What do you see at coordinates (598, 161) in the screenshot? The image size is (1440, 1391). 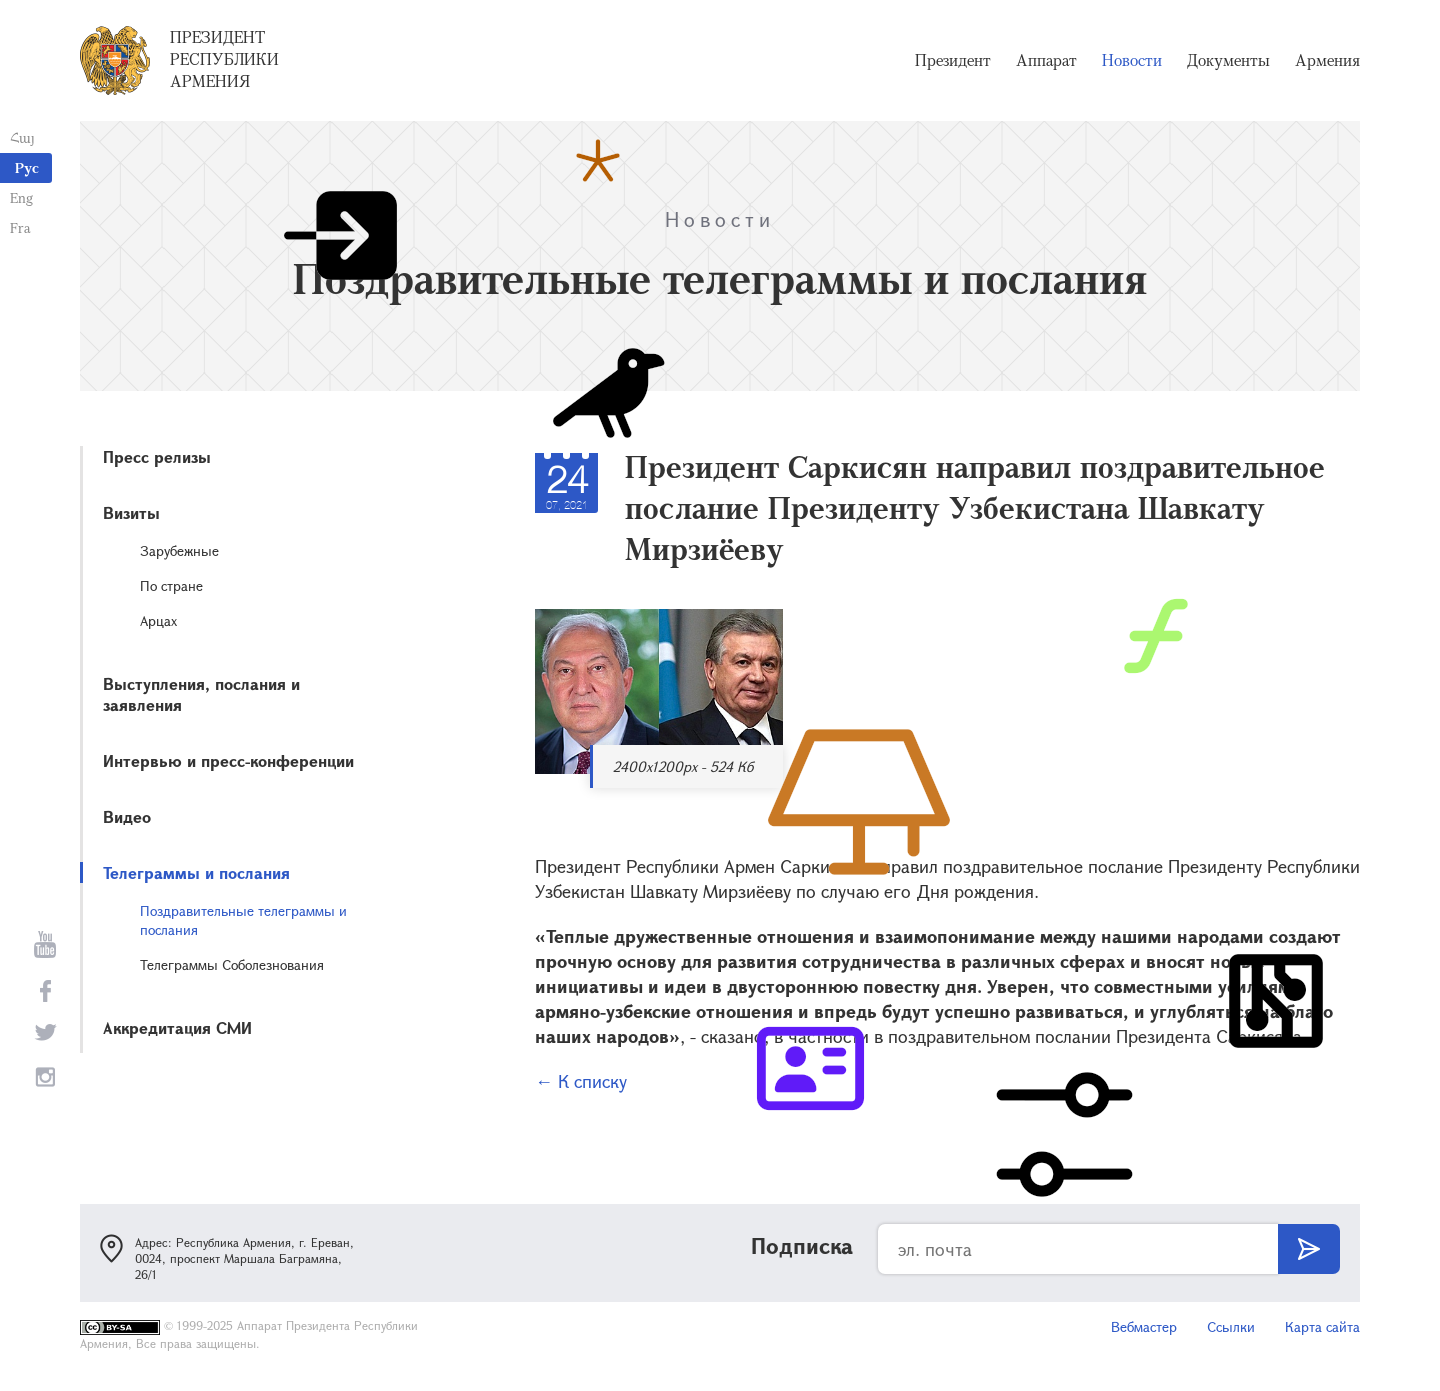 I see `indicates a required field in a form` at bounding box center [598, 161].